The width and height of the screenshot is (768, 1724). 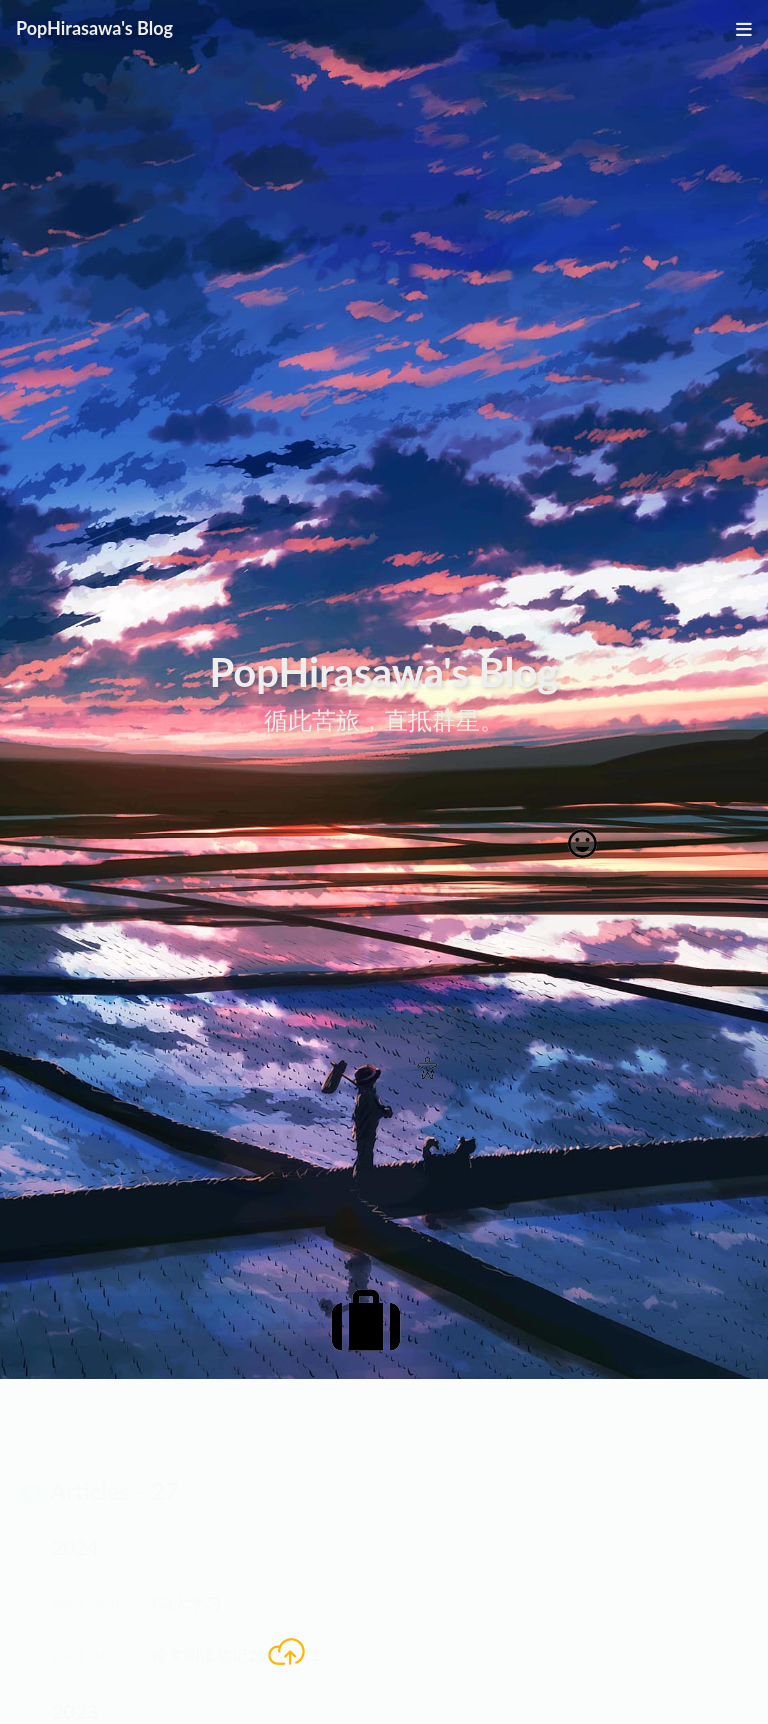 What do you see at coordinates (366, 1320) in the screenshot?
I see `access work or business documents` at bounding box center [366, 1320].